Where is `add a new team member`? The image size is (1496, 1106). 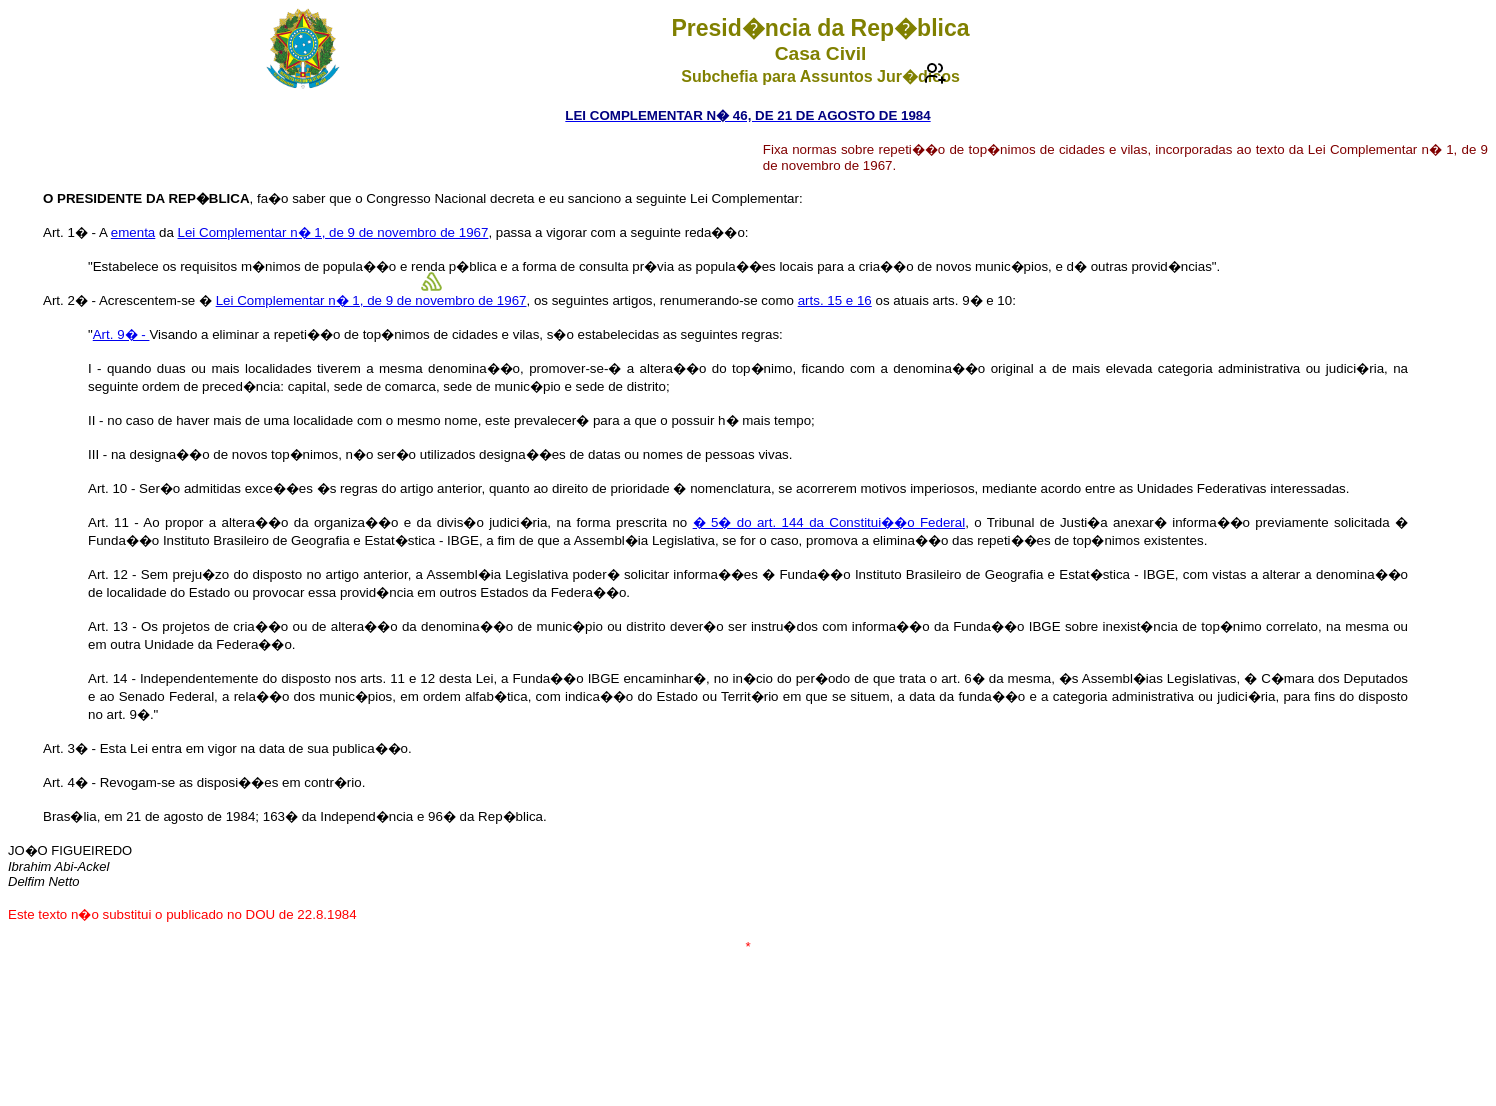
add a new team member is located at coordinates (935, 73).